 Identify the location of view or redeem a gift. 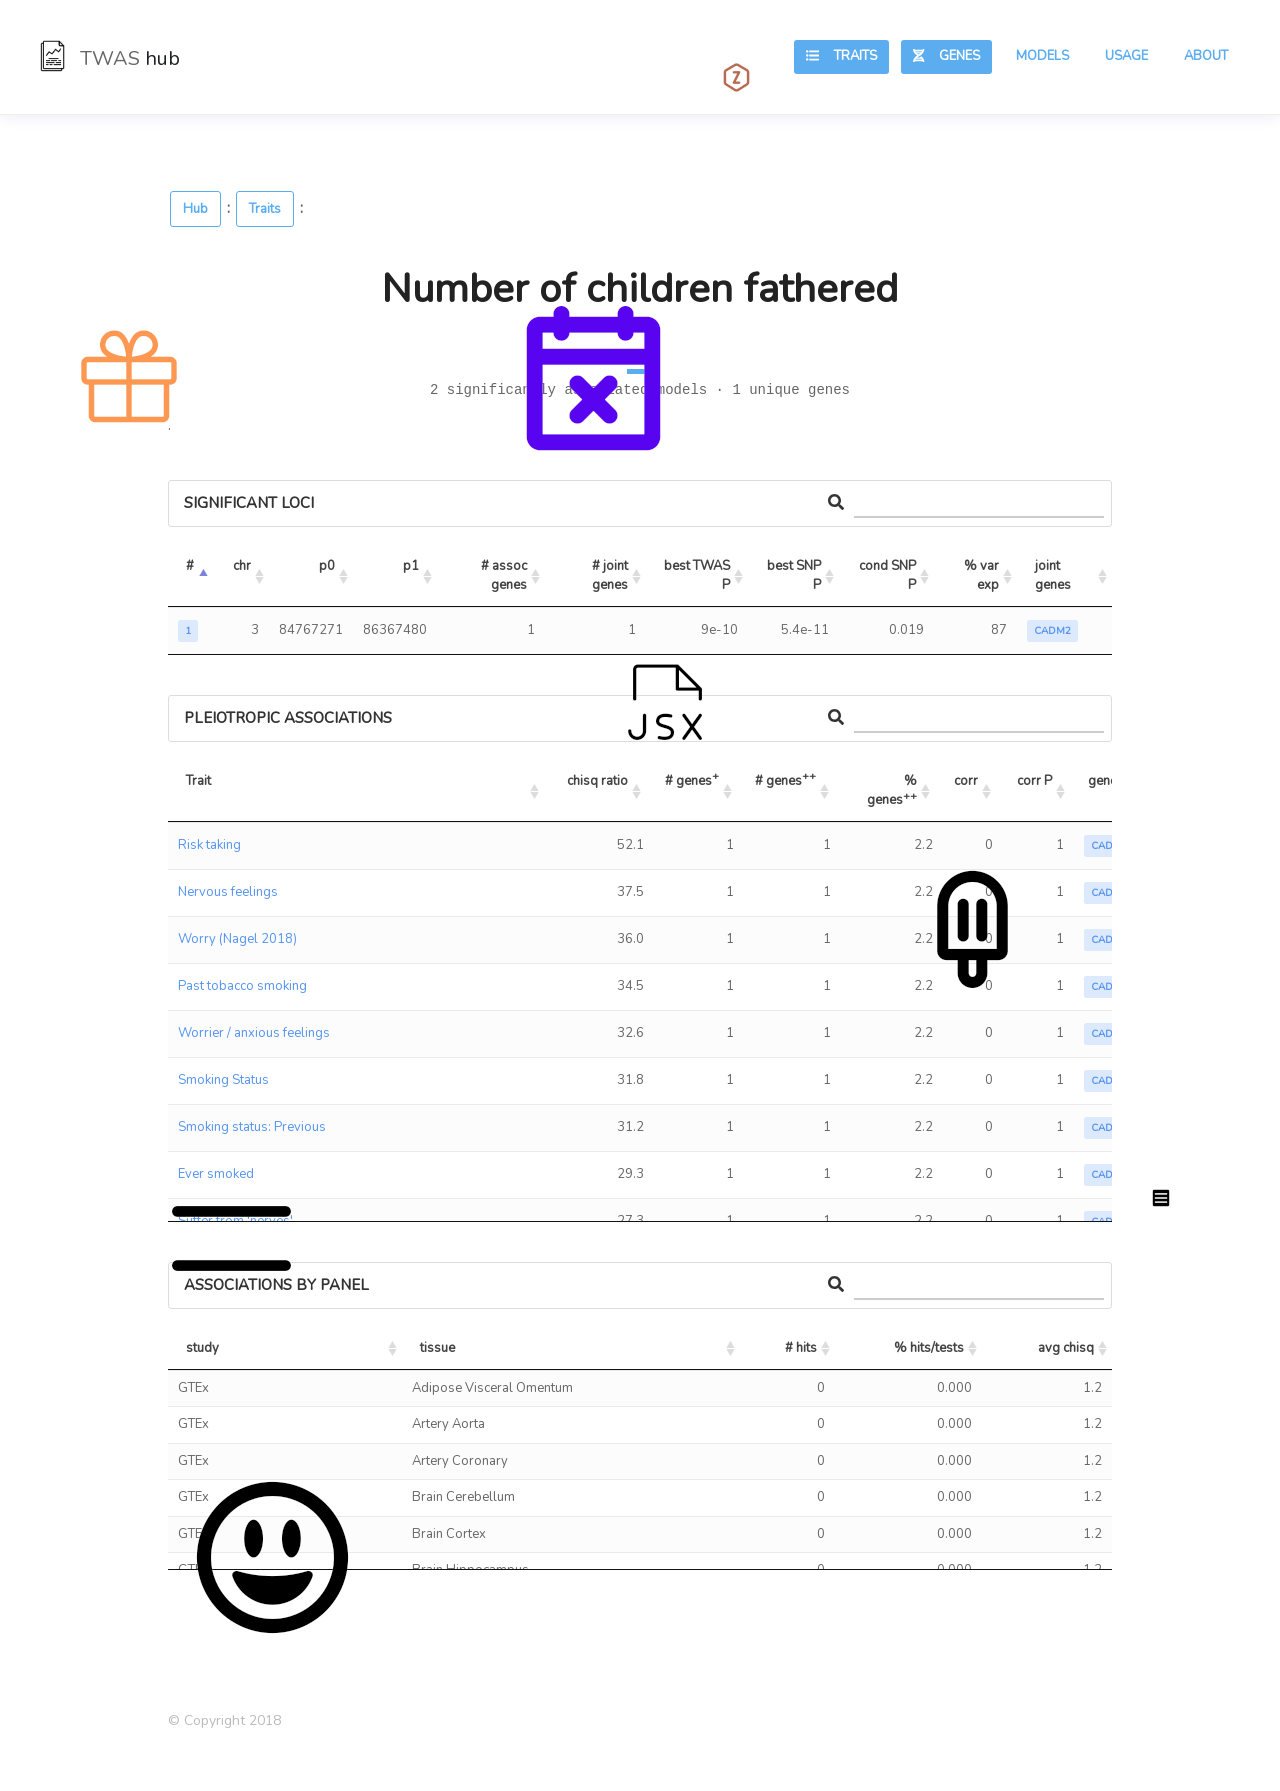
(129, 382).